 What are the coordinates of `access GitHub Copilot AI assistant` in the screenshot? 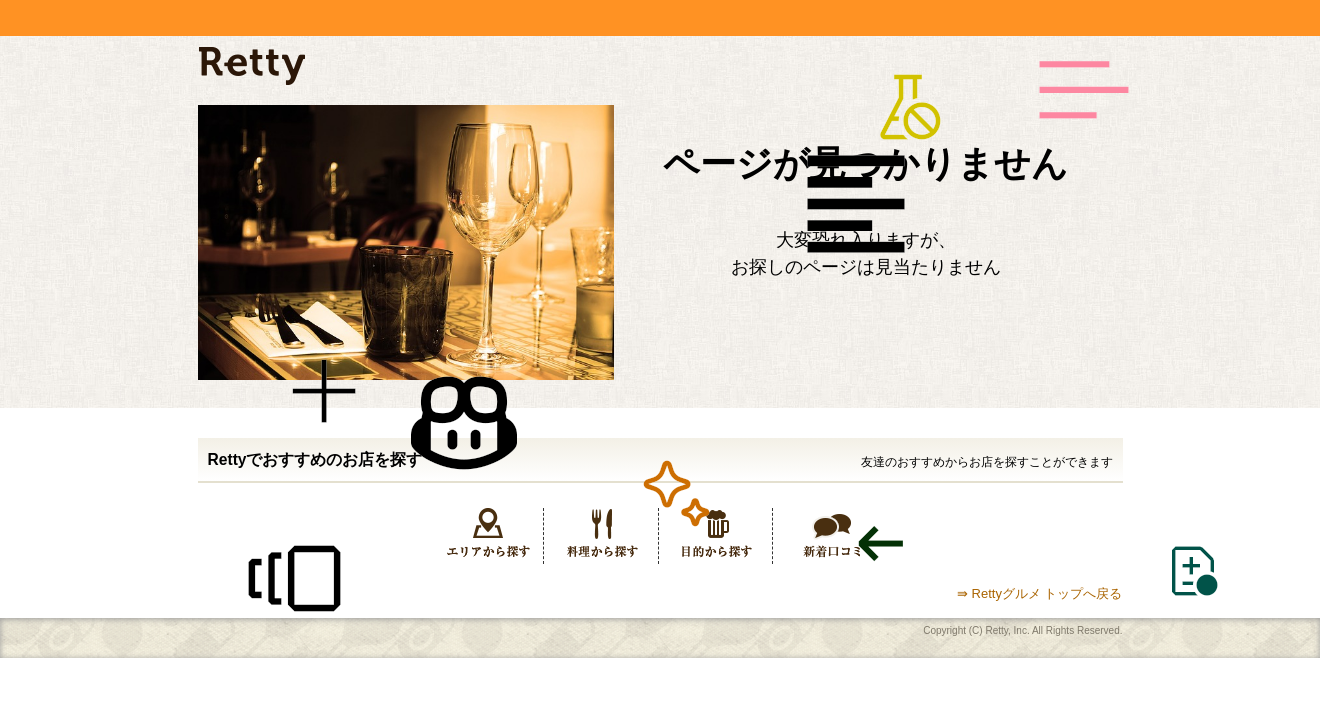 It's located at (464, 423).